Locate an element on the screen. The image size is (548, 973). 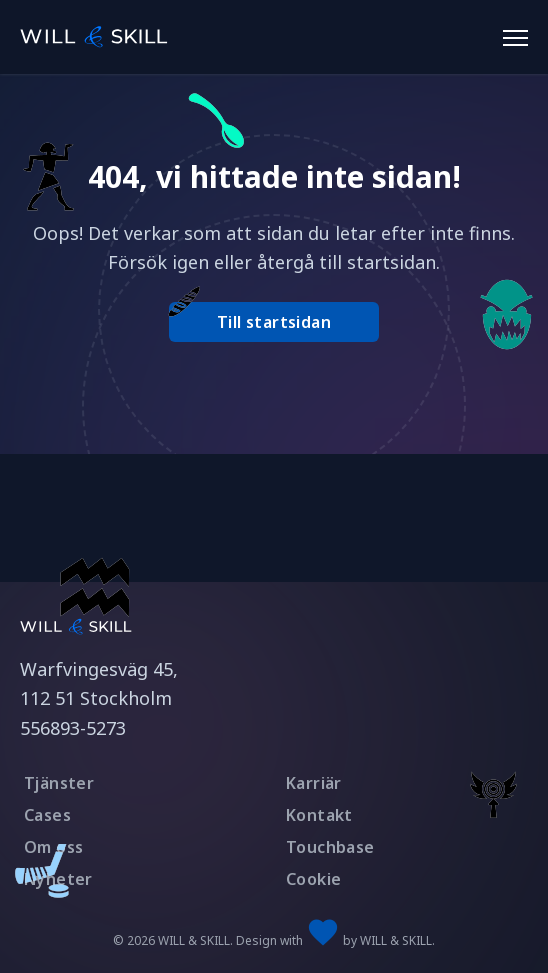
access hockey game or sports content is located at coordinates (42, 871).